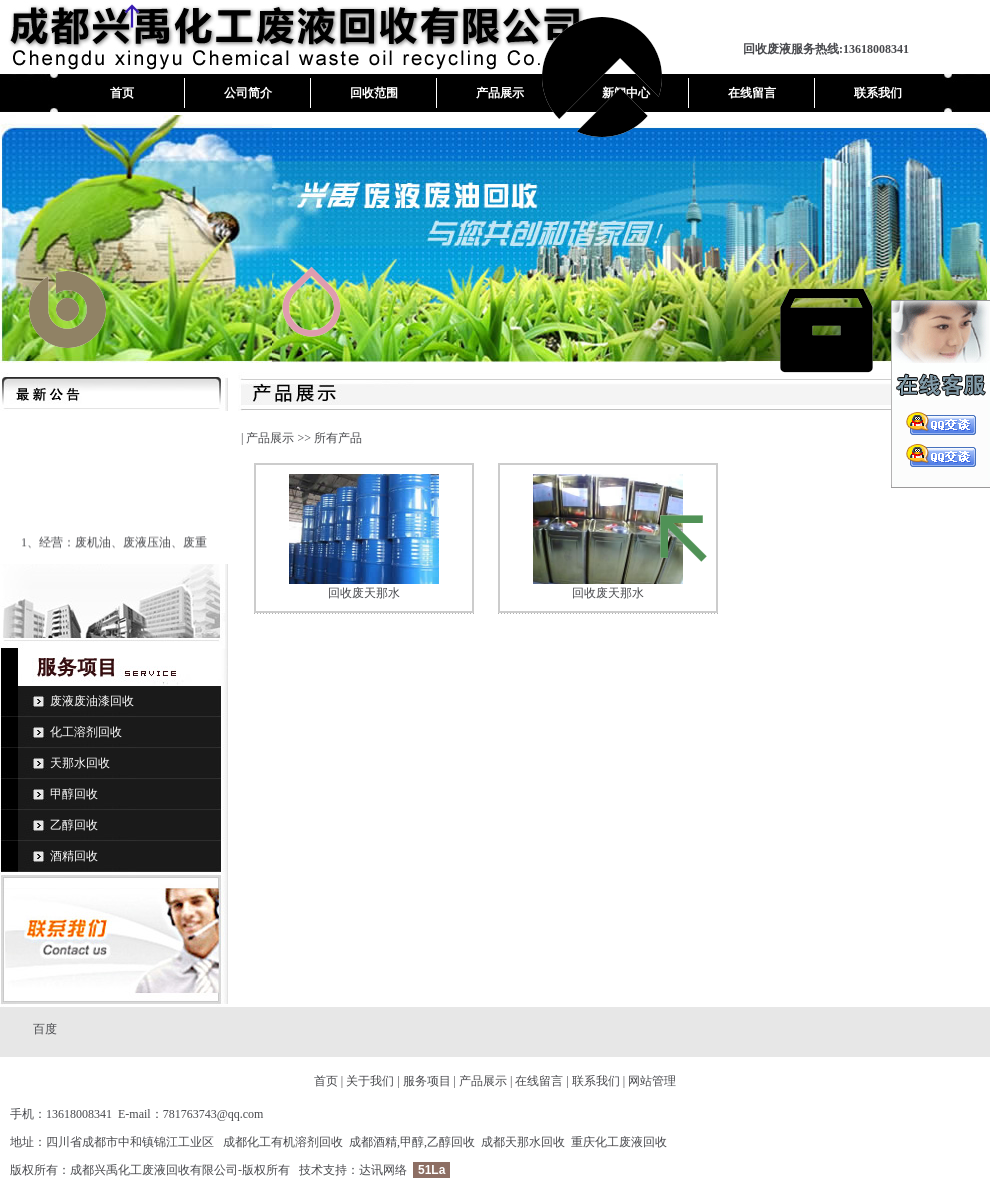  Describe the element at coordinates (311, 304) in the screenshot. I see `adjust color or opacity settings` at that location.